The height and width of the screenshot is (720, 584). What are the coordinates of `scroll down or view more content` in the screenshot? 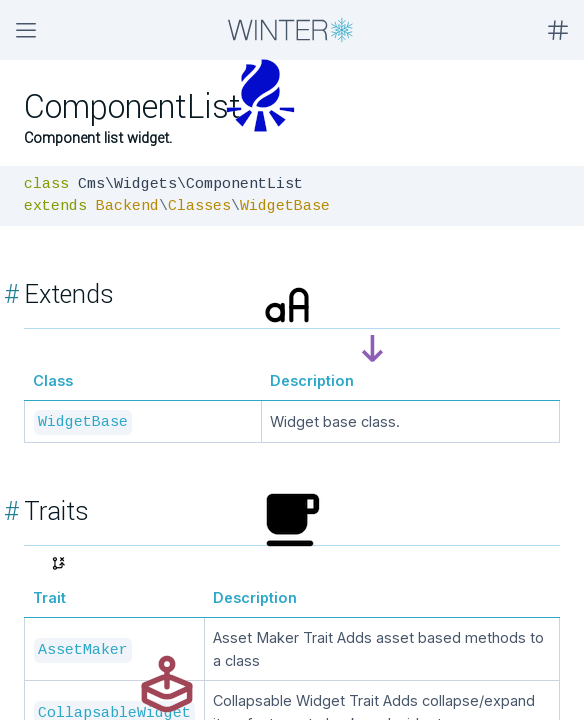 It's located at (373, 350).